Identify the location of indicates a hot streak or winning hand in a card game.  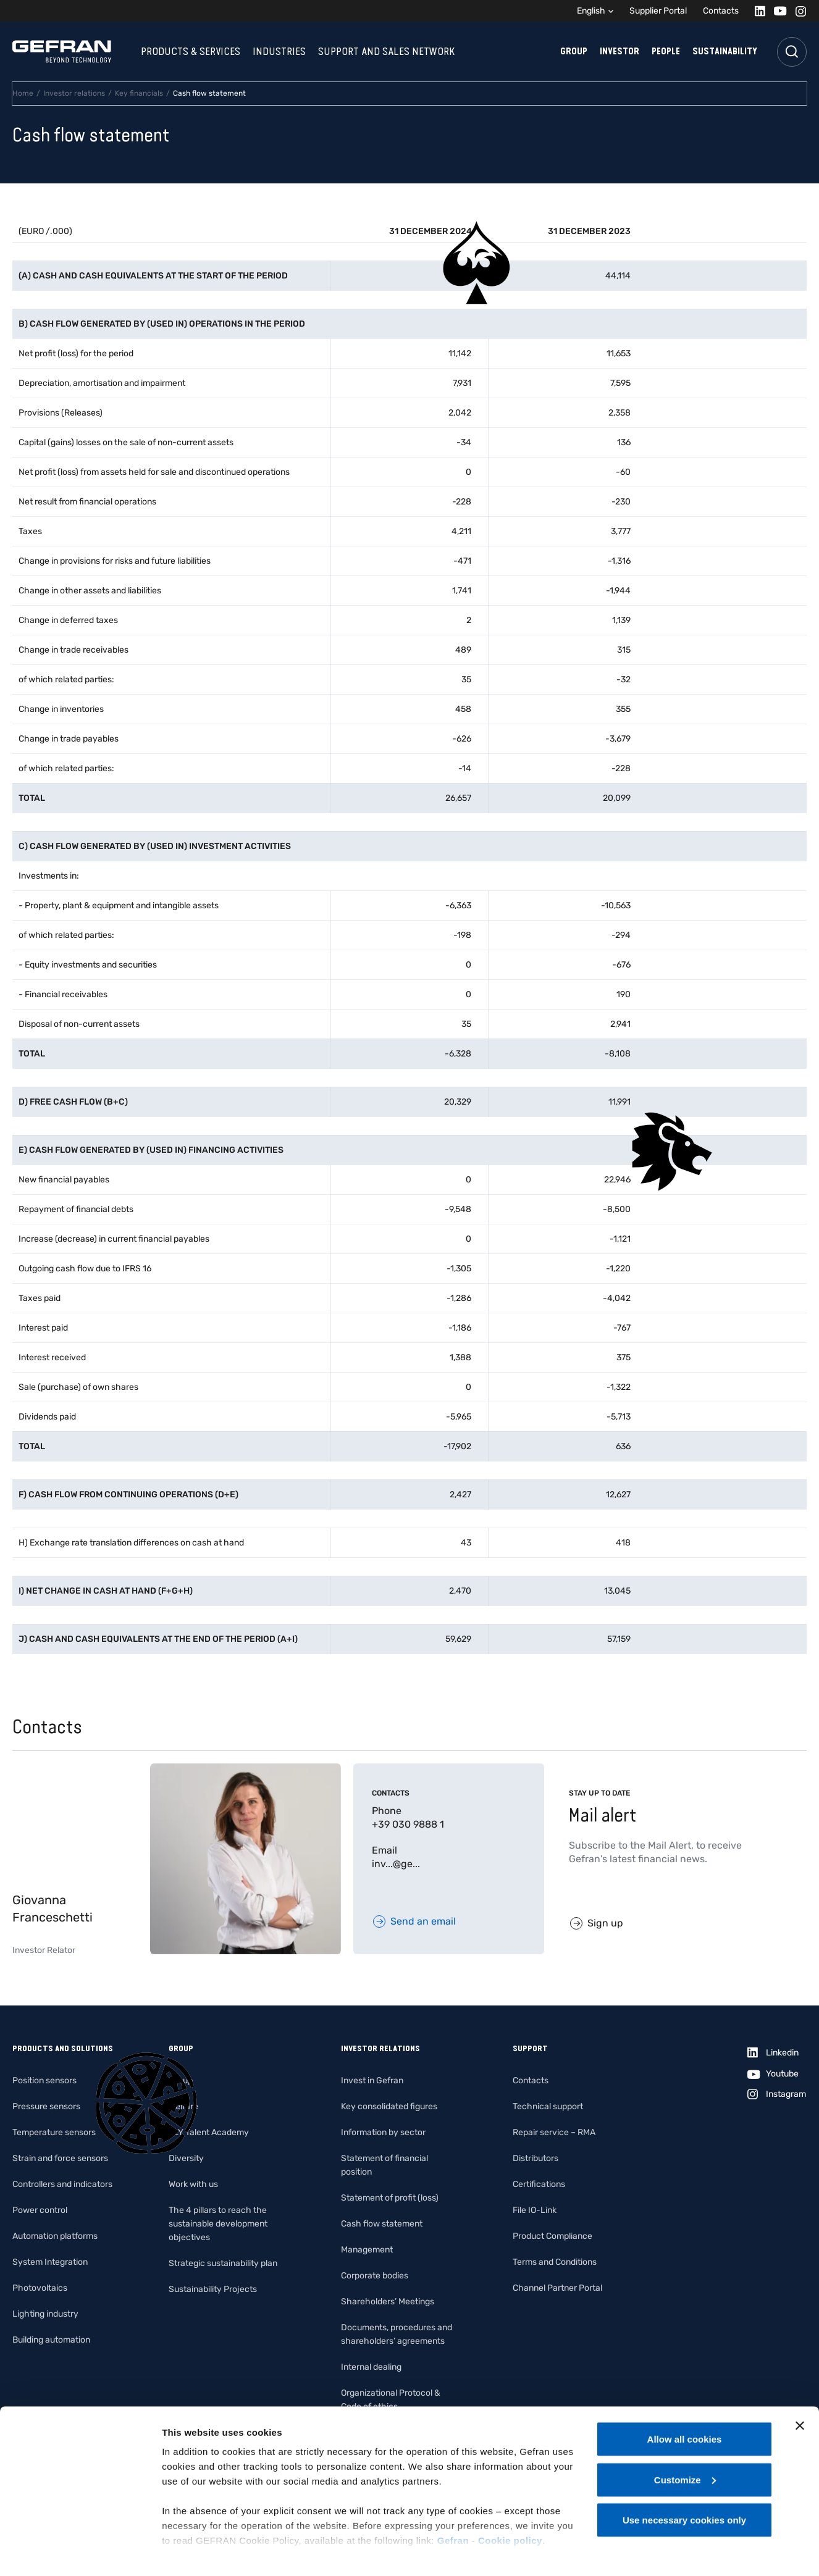
(476, 263).